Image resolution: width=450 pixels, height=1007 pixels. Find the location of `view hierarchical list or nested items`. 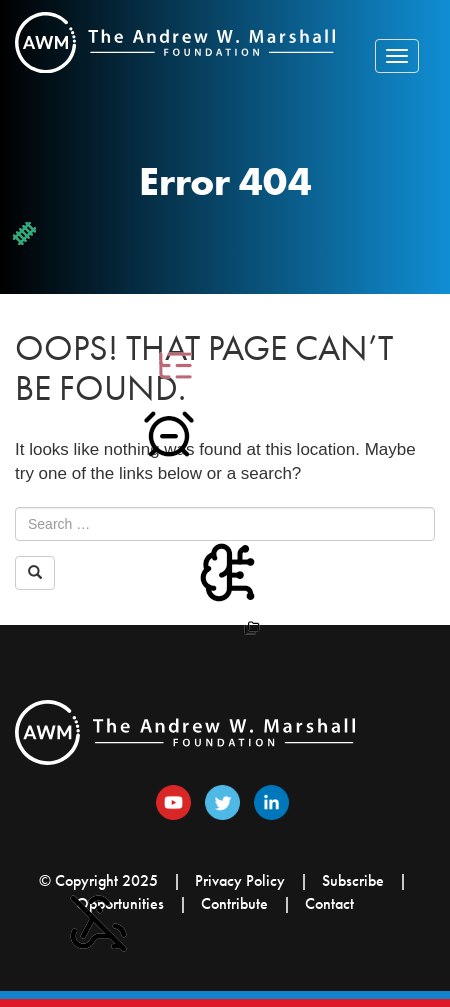

view hierarchical list or nested items is located at coordinates (175, 365).